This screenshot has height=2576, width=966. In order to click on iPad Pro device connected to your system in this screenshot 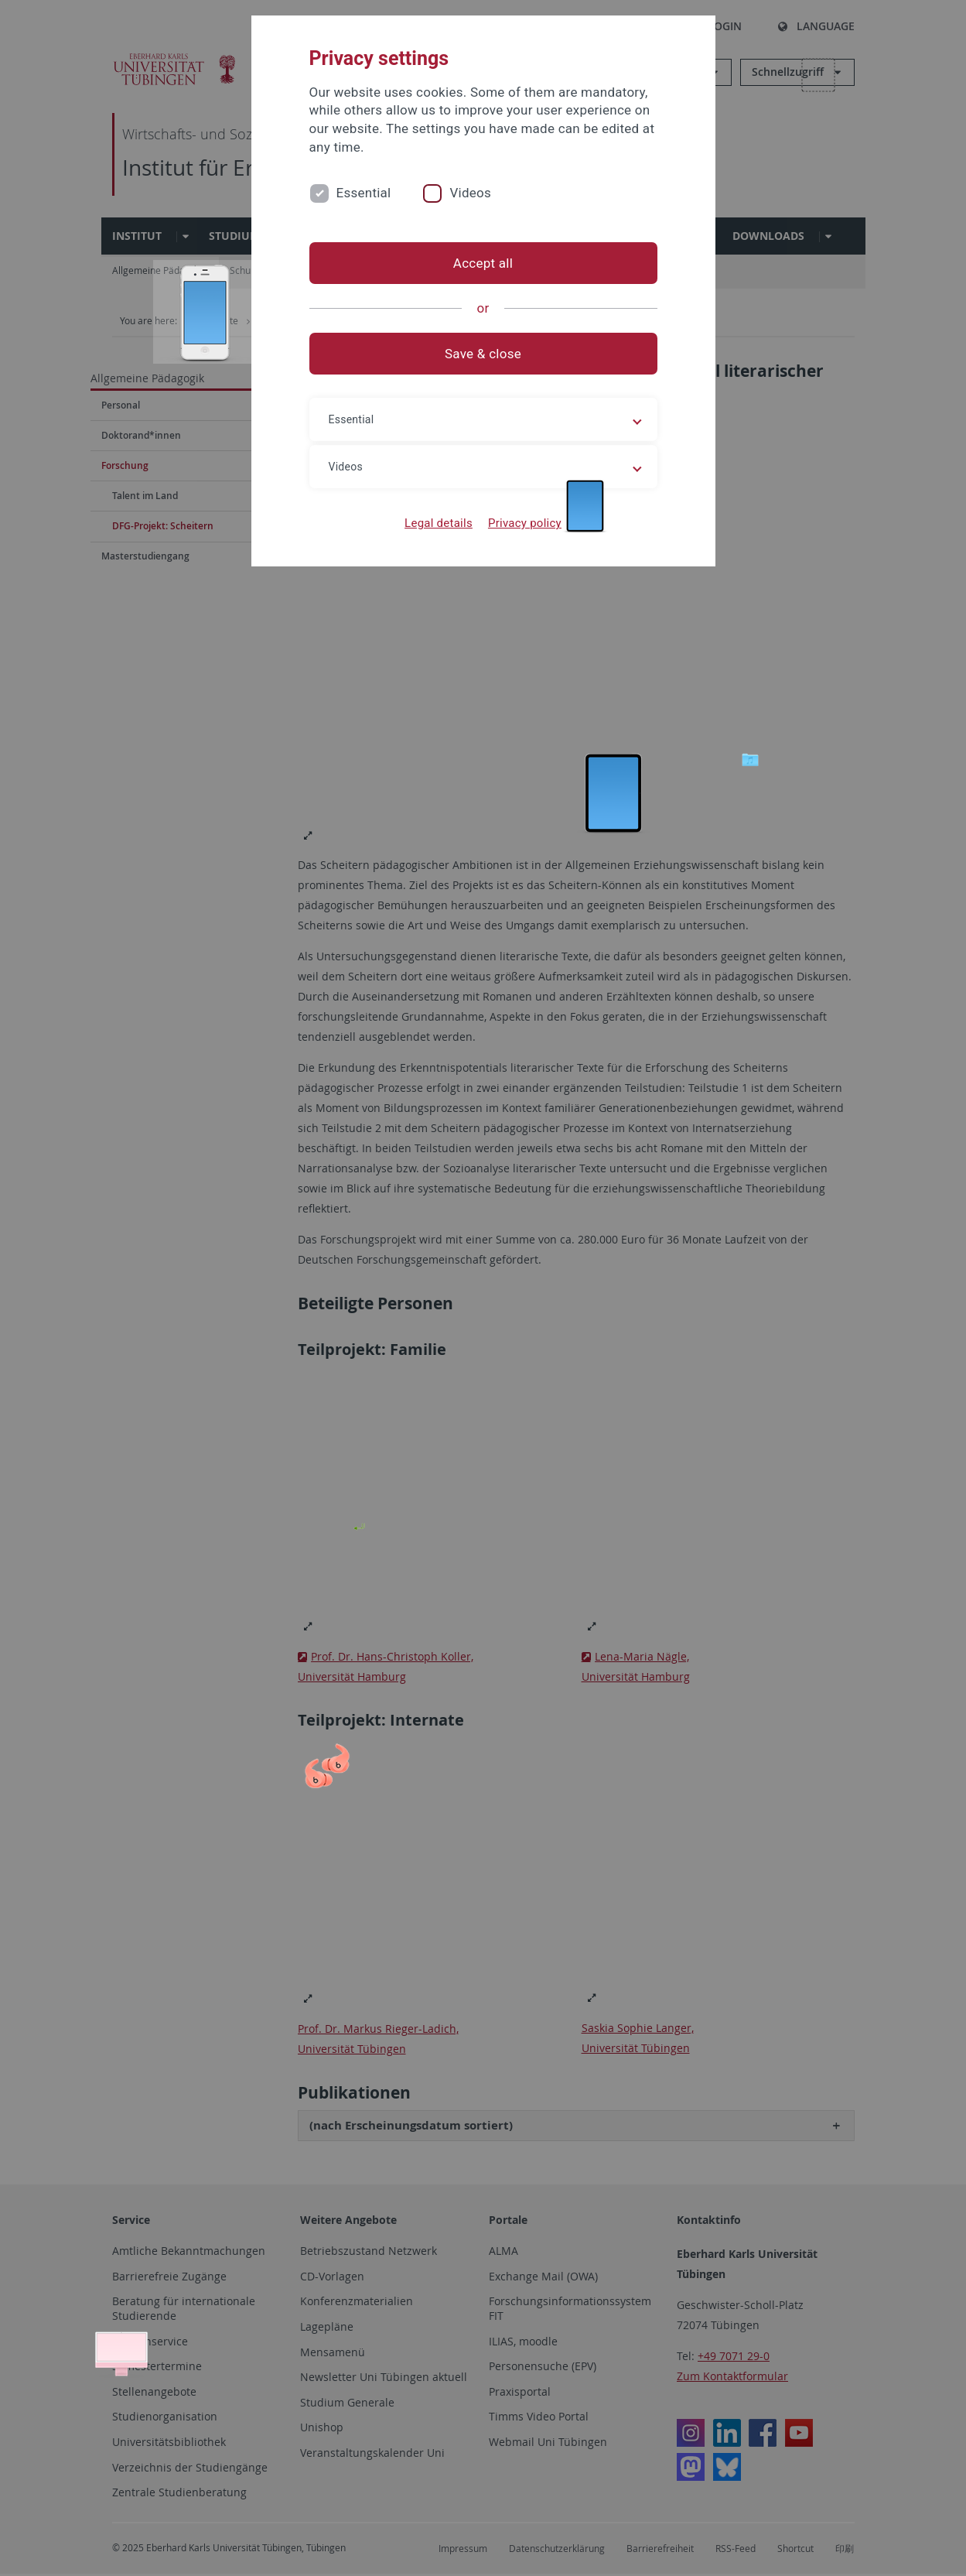, I will do `click(585, 506)`.